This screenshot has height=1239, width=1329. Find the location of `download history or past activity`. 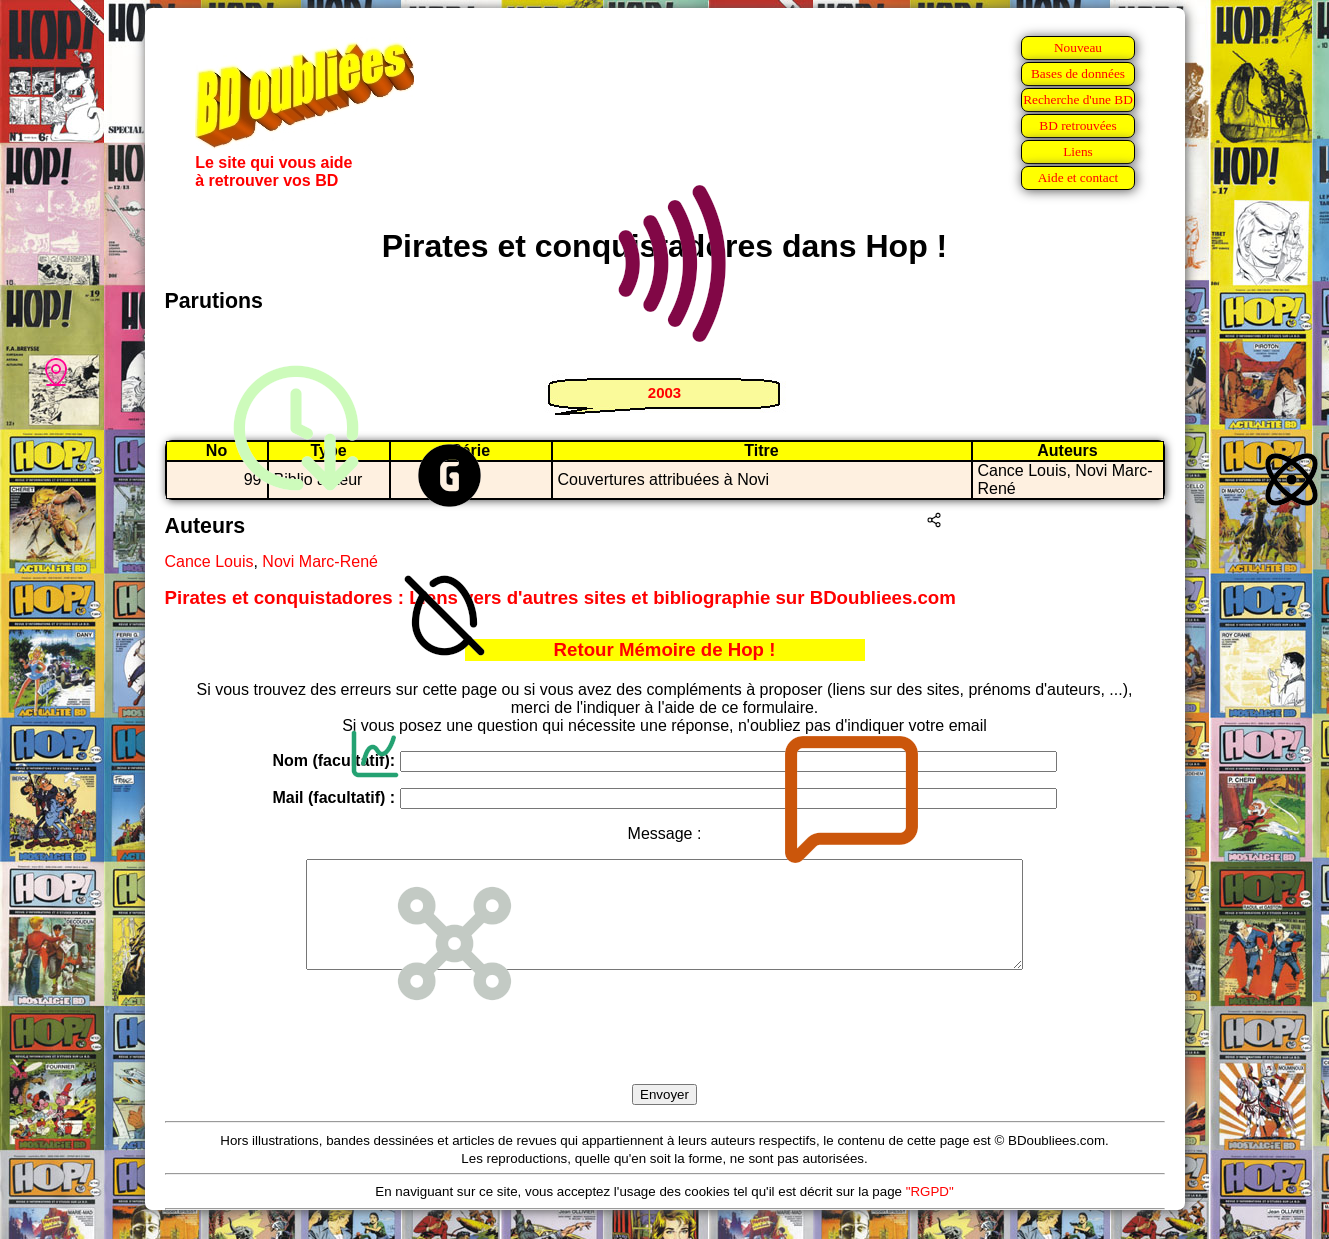

download history or past activity is located at coordinates (296, 428).